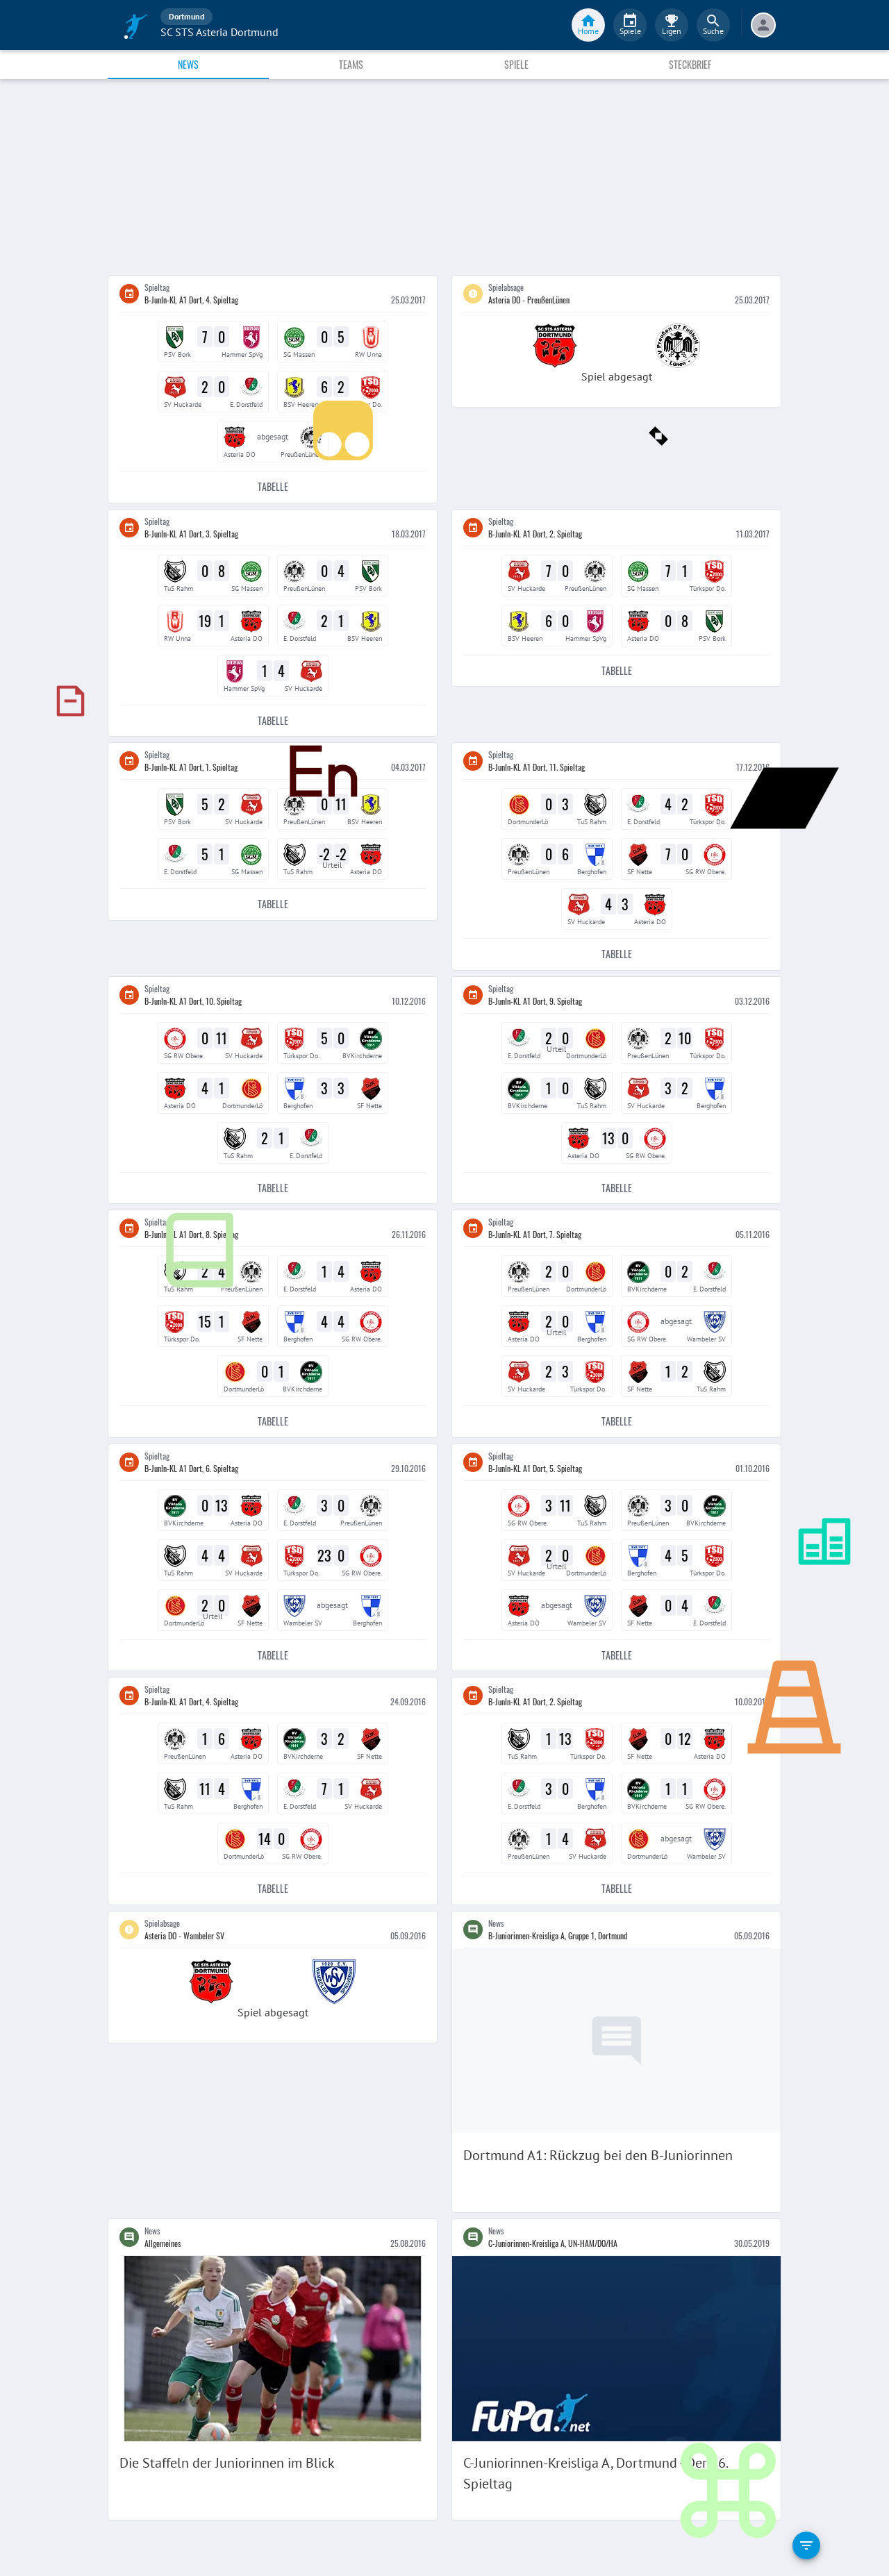  I want to click on open your library or reading list, so click(199, 1250).